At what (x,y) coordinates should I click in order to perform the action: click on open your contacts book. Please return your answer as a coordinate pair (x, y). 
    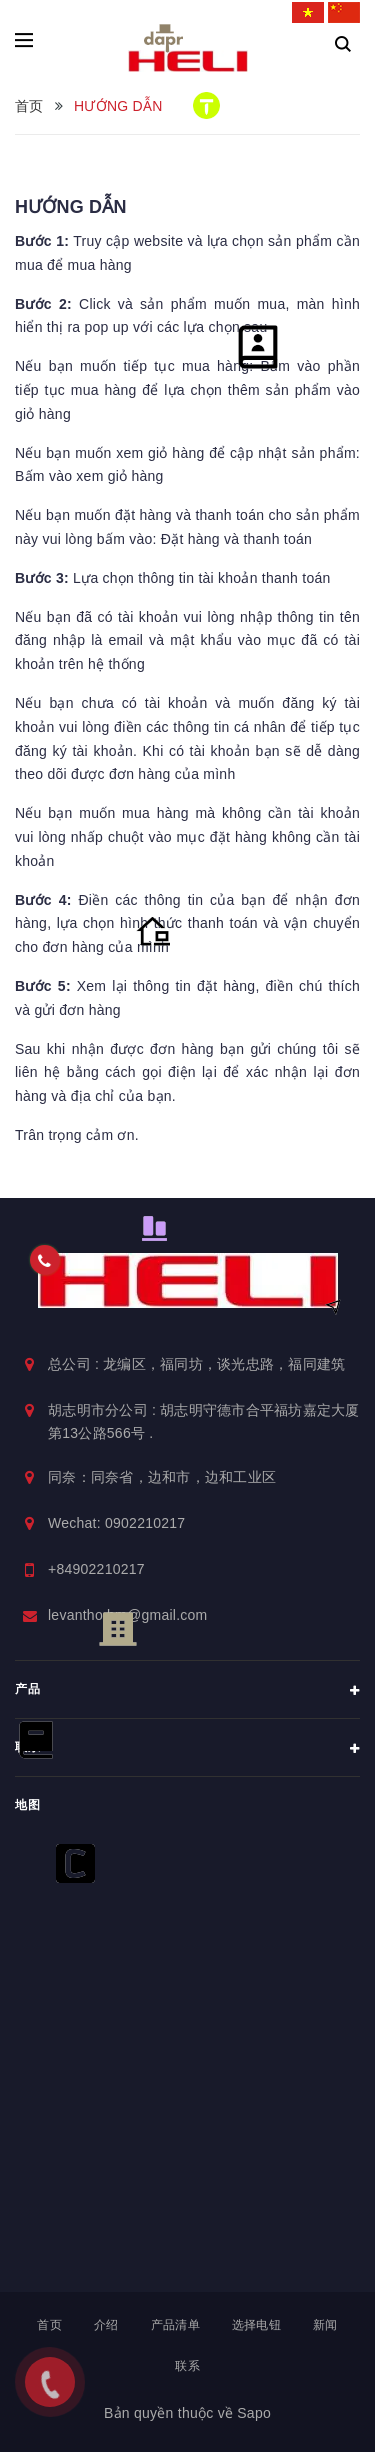
    Looking at the image, I should click on (258, 347).